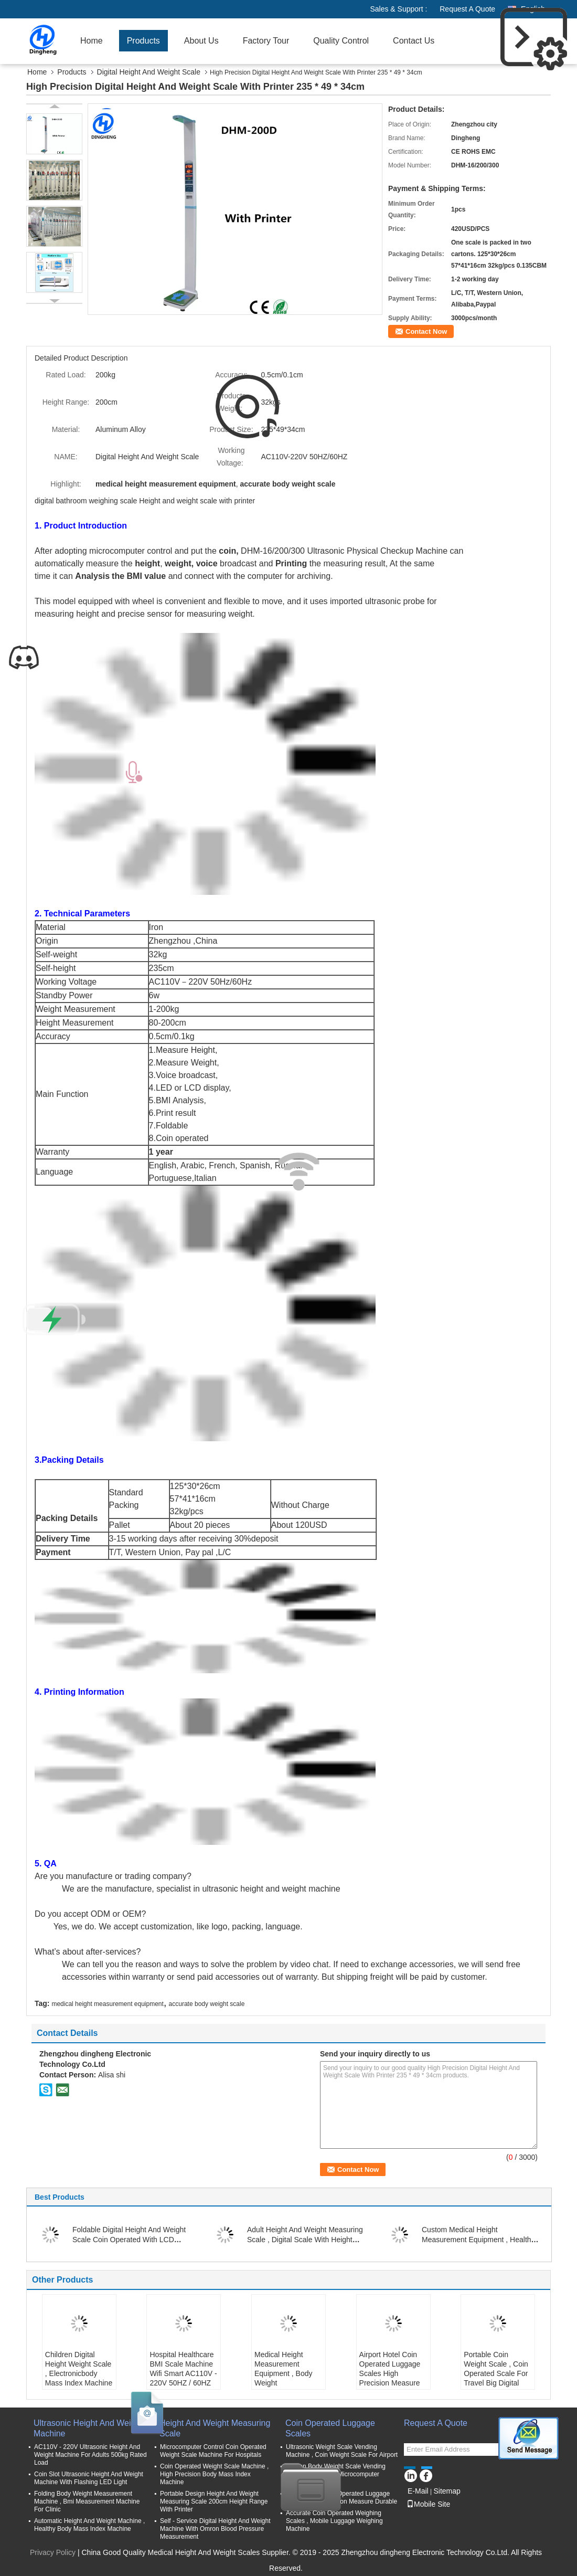 This screenshot has height=2576, width=577. I want to click on battery at 50% and currently charging, so click(54, 1319).